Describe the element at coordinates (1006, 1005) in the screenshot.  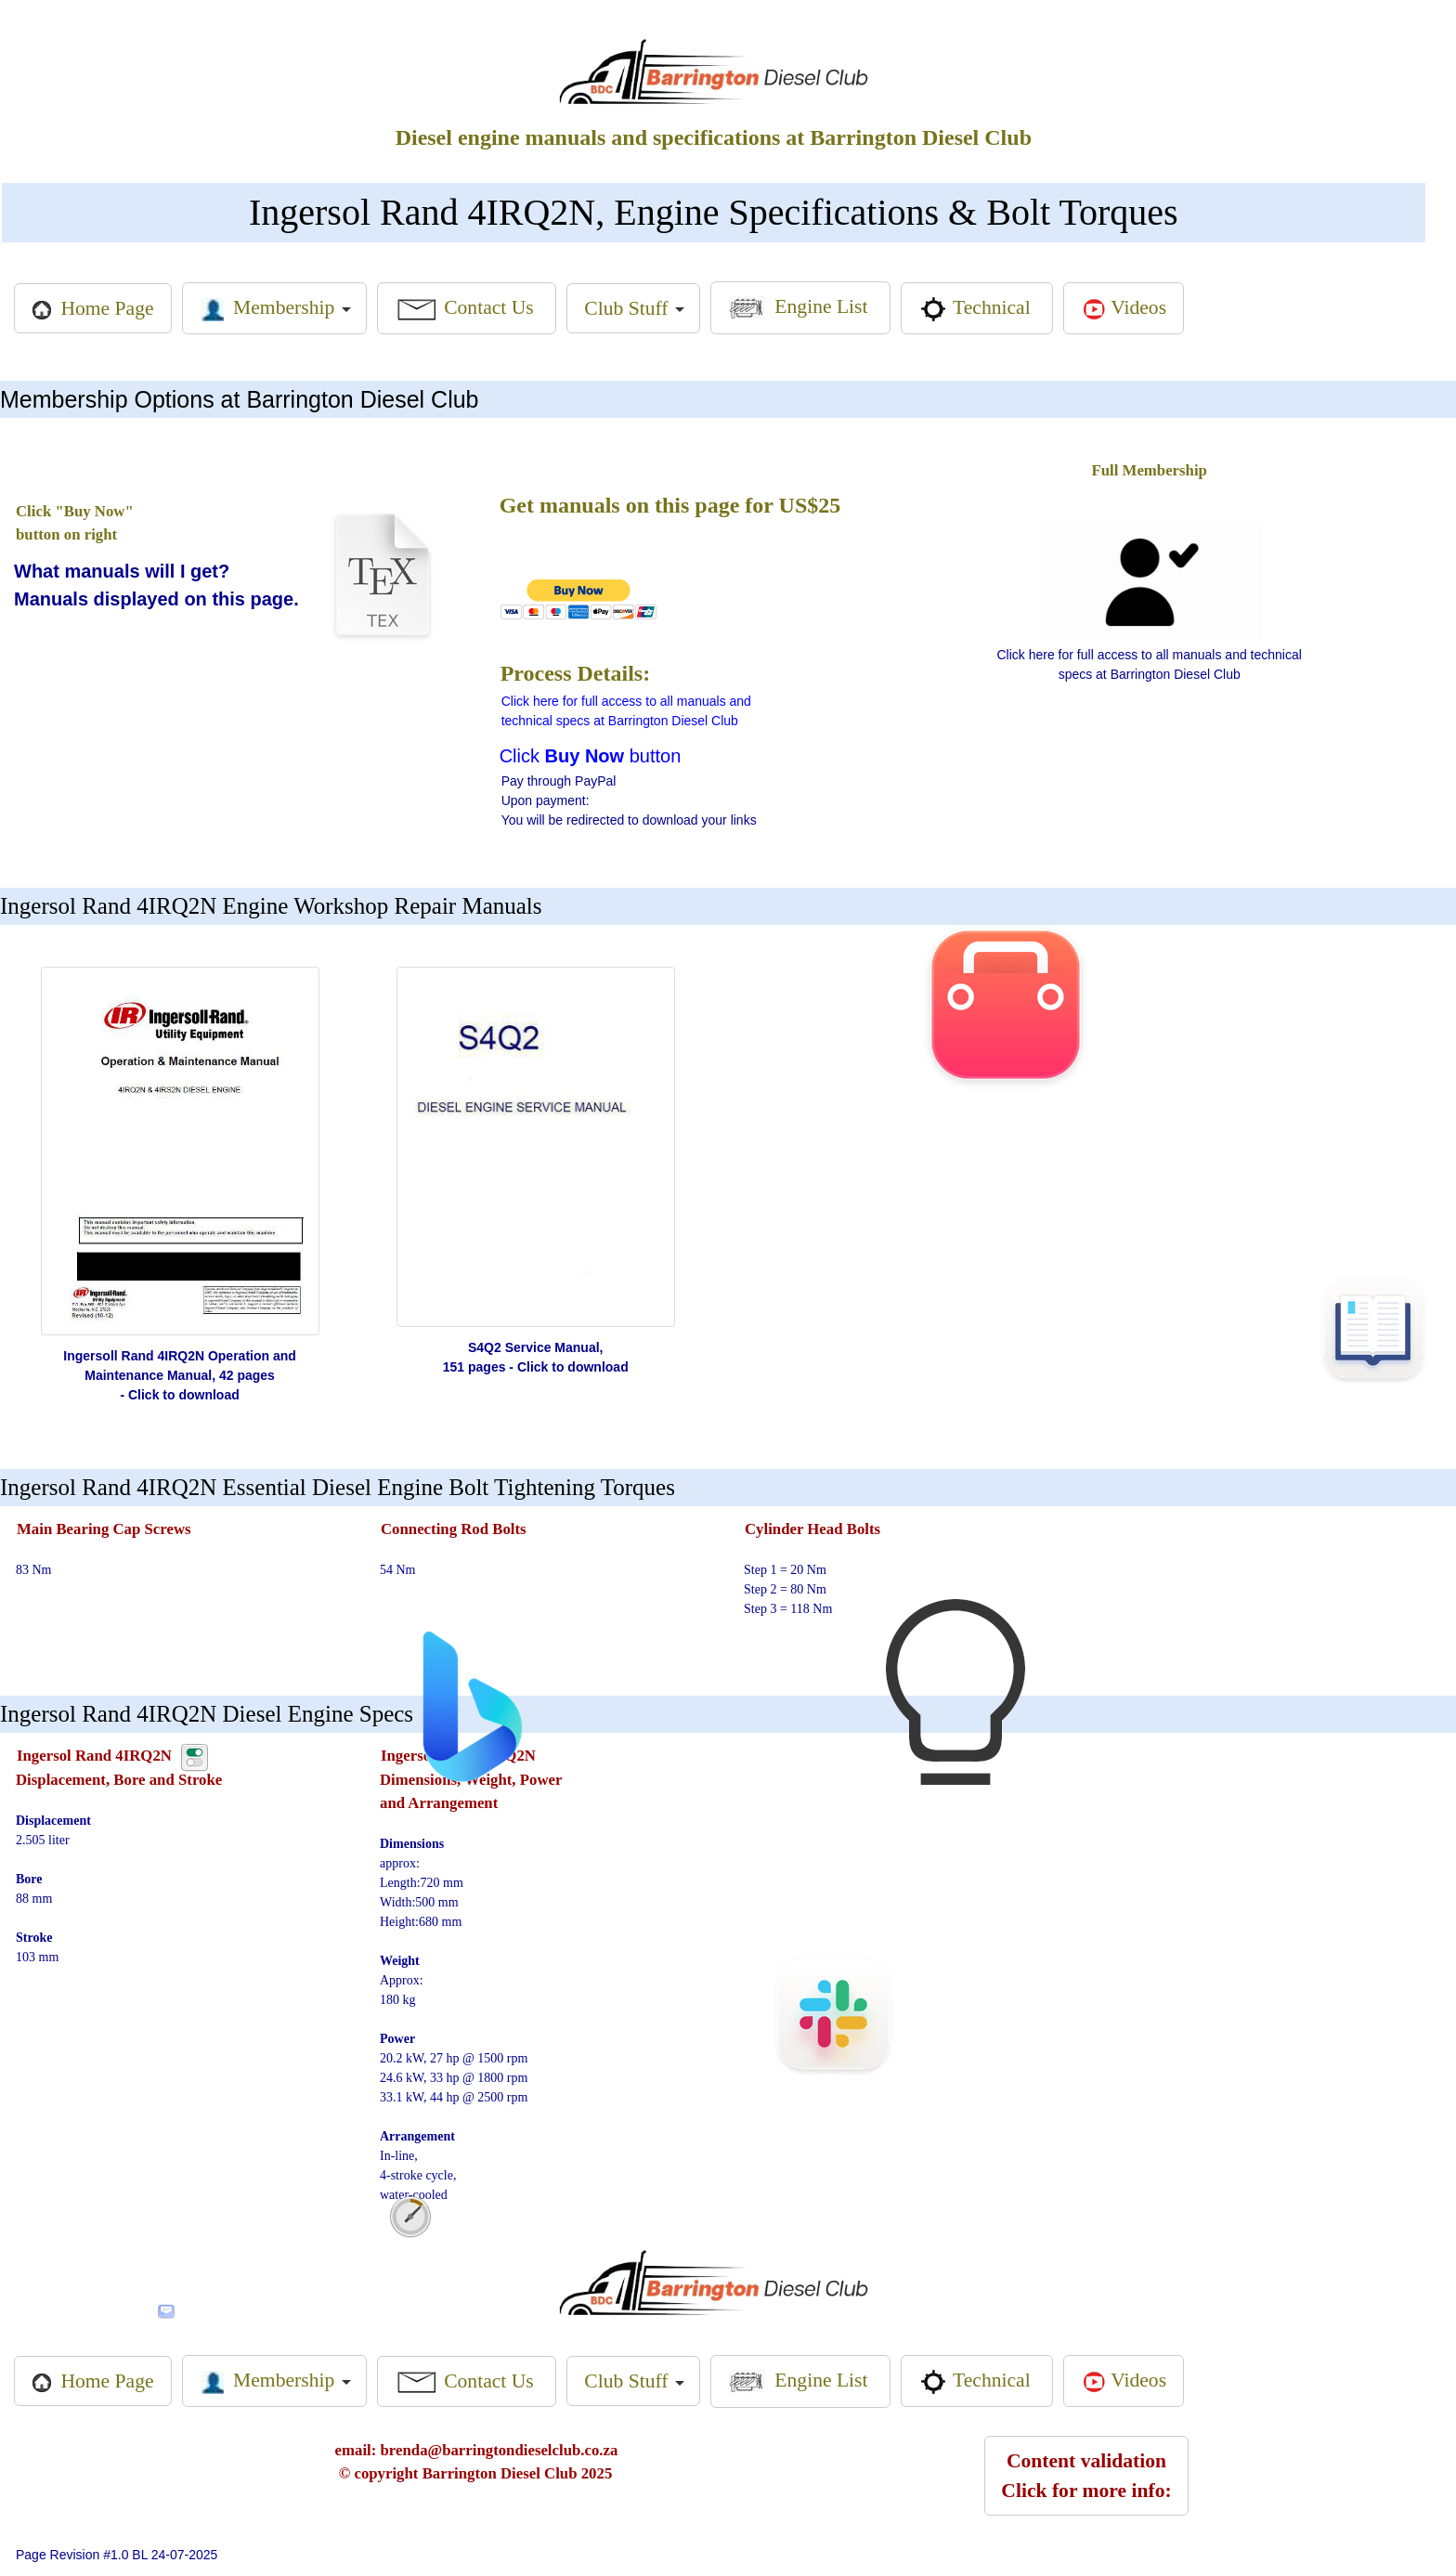
I see `access system utilities and tools` at that location.